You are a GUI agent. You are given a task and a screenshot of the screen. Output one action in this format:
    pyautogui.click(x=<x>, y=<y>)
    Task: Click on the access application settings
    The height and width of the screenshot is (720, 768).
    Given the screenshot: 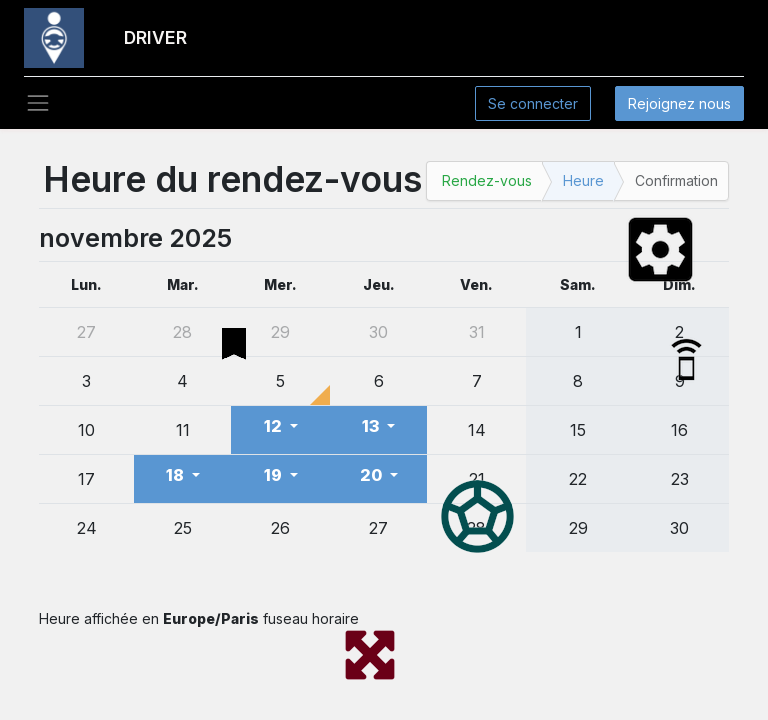 What is the action you would take?
    pyautogui.click(x=660, y=249)
    